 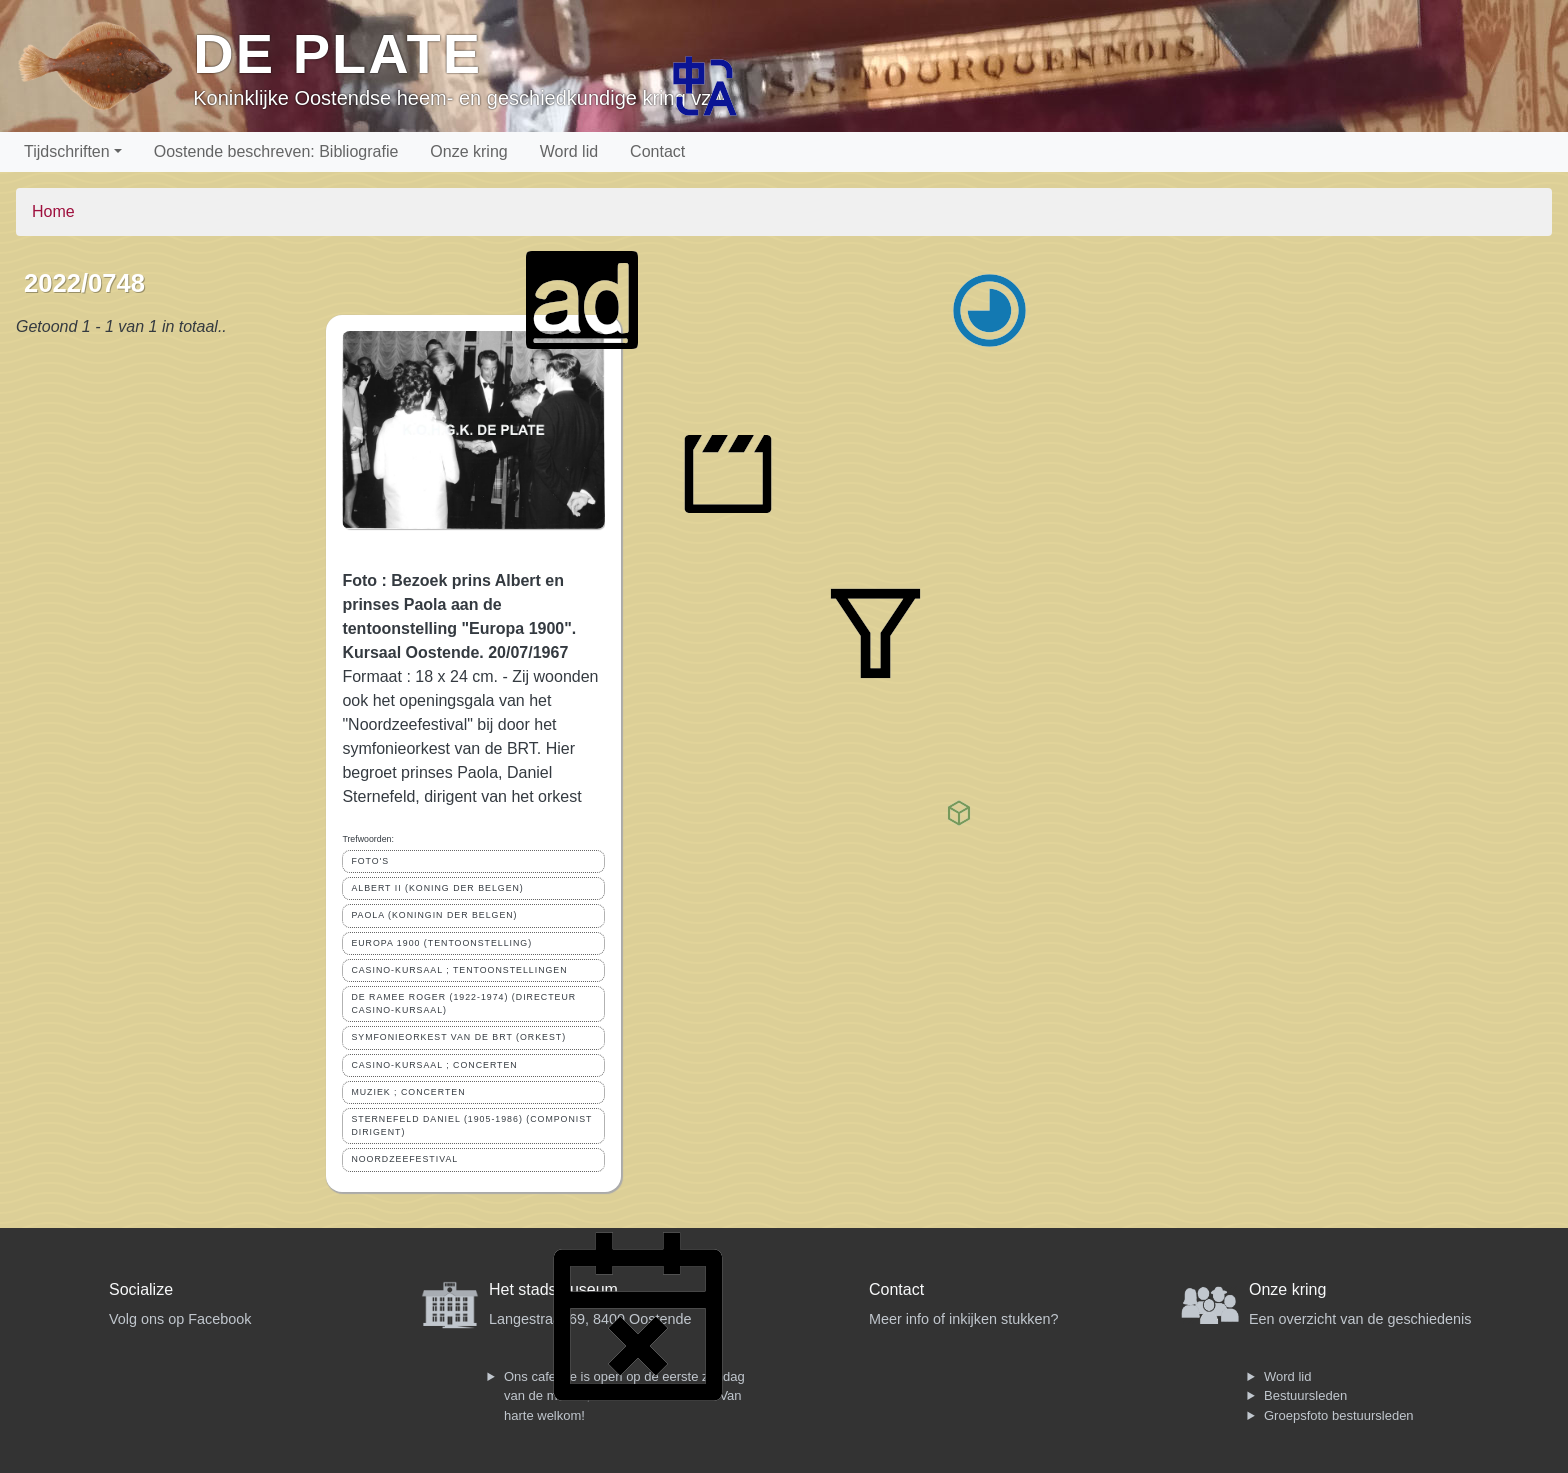 I want to click on indicates 75% progress complete, so click(x=989, y=310).